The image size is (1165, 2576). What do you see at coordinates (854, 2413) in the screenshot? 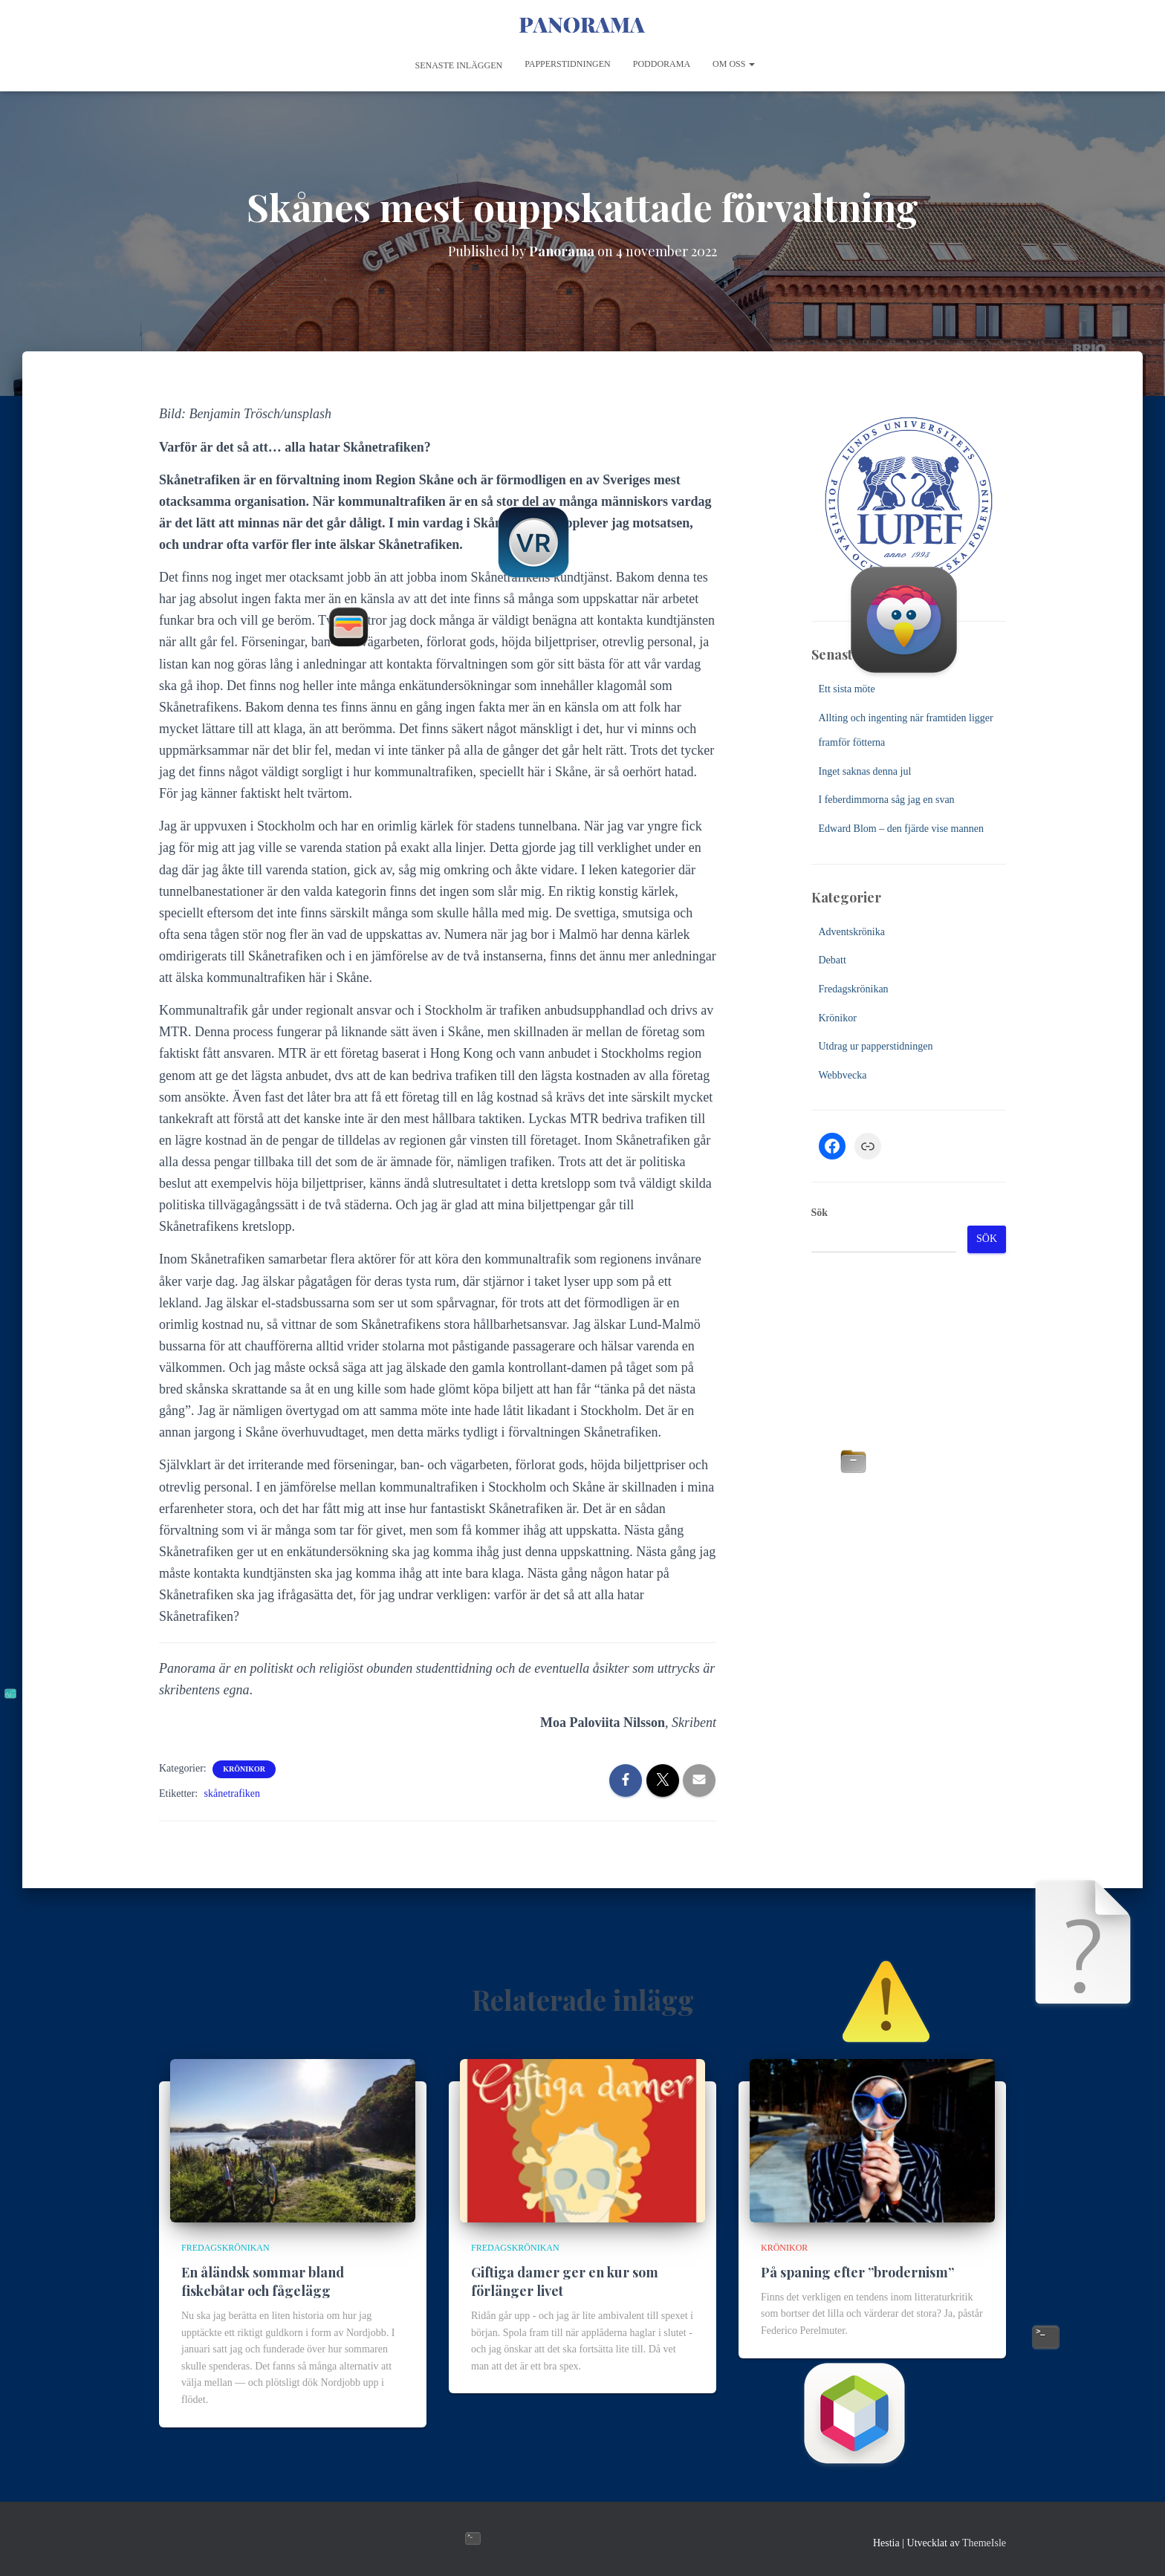
I see `open NetBeans IDE` at bounding box center [854, 2413].